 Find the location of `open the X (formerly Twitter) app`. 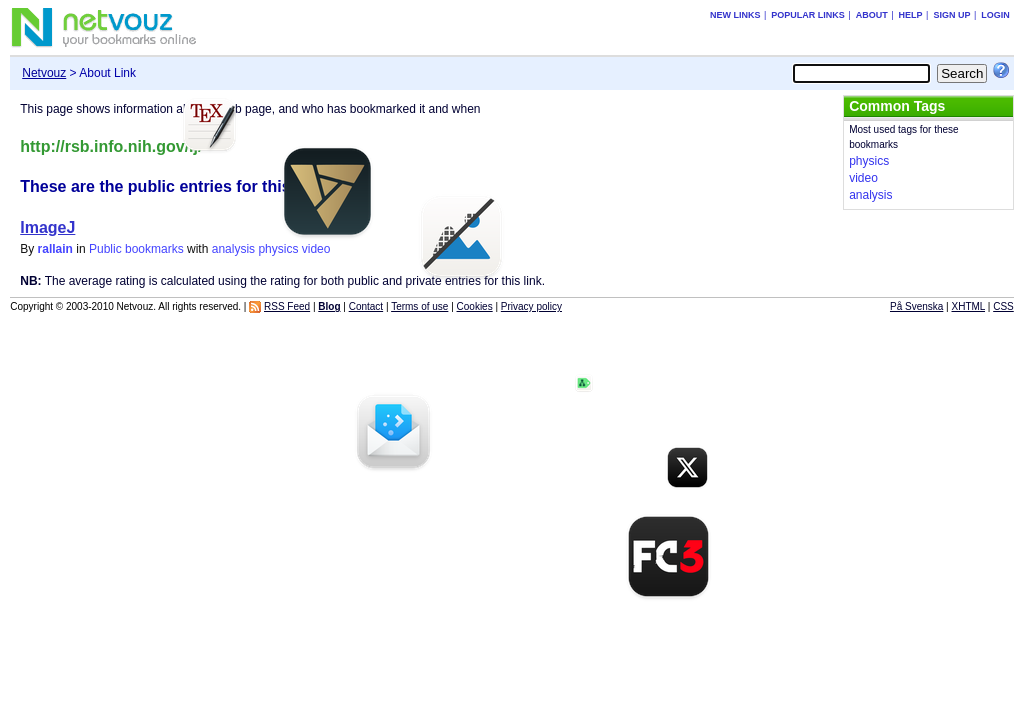

open the X (formerly Twitter) app is located at coordinates (687, 467).